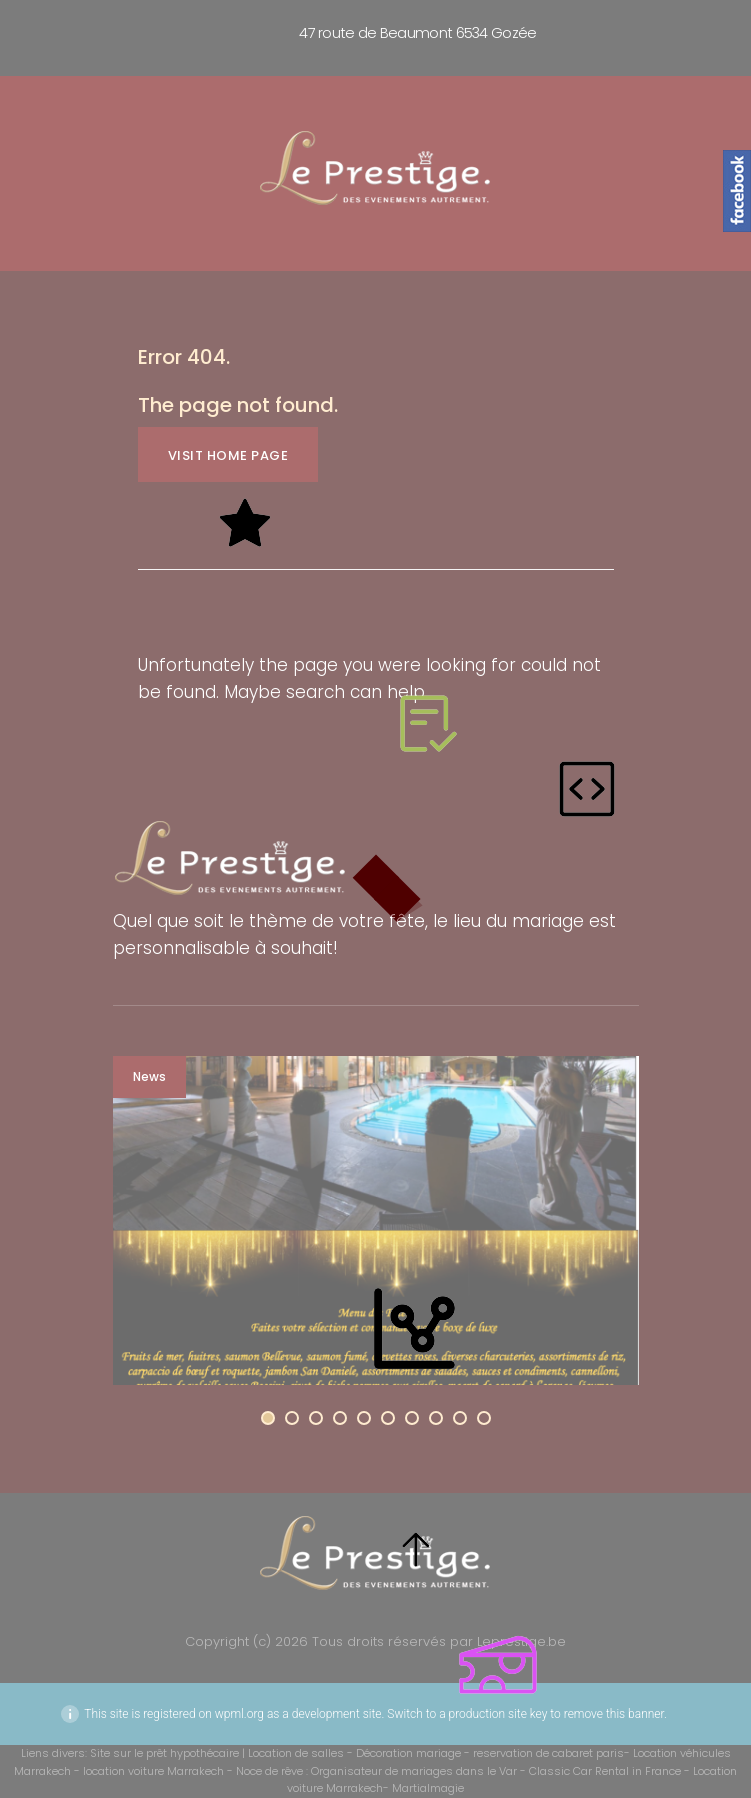  Describe the element at coordinates (416, 1550) in the screenshot. I see `scroll to top of page` at that location.